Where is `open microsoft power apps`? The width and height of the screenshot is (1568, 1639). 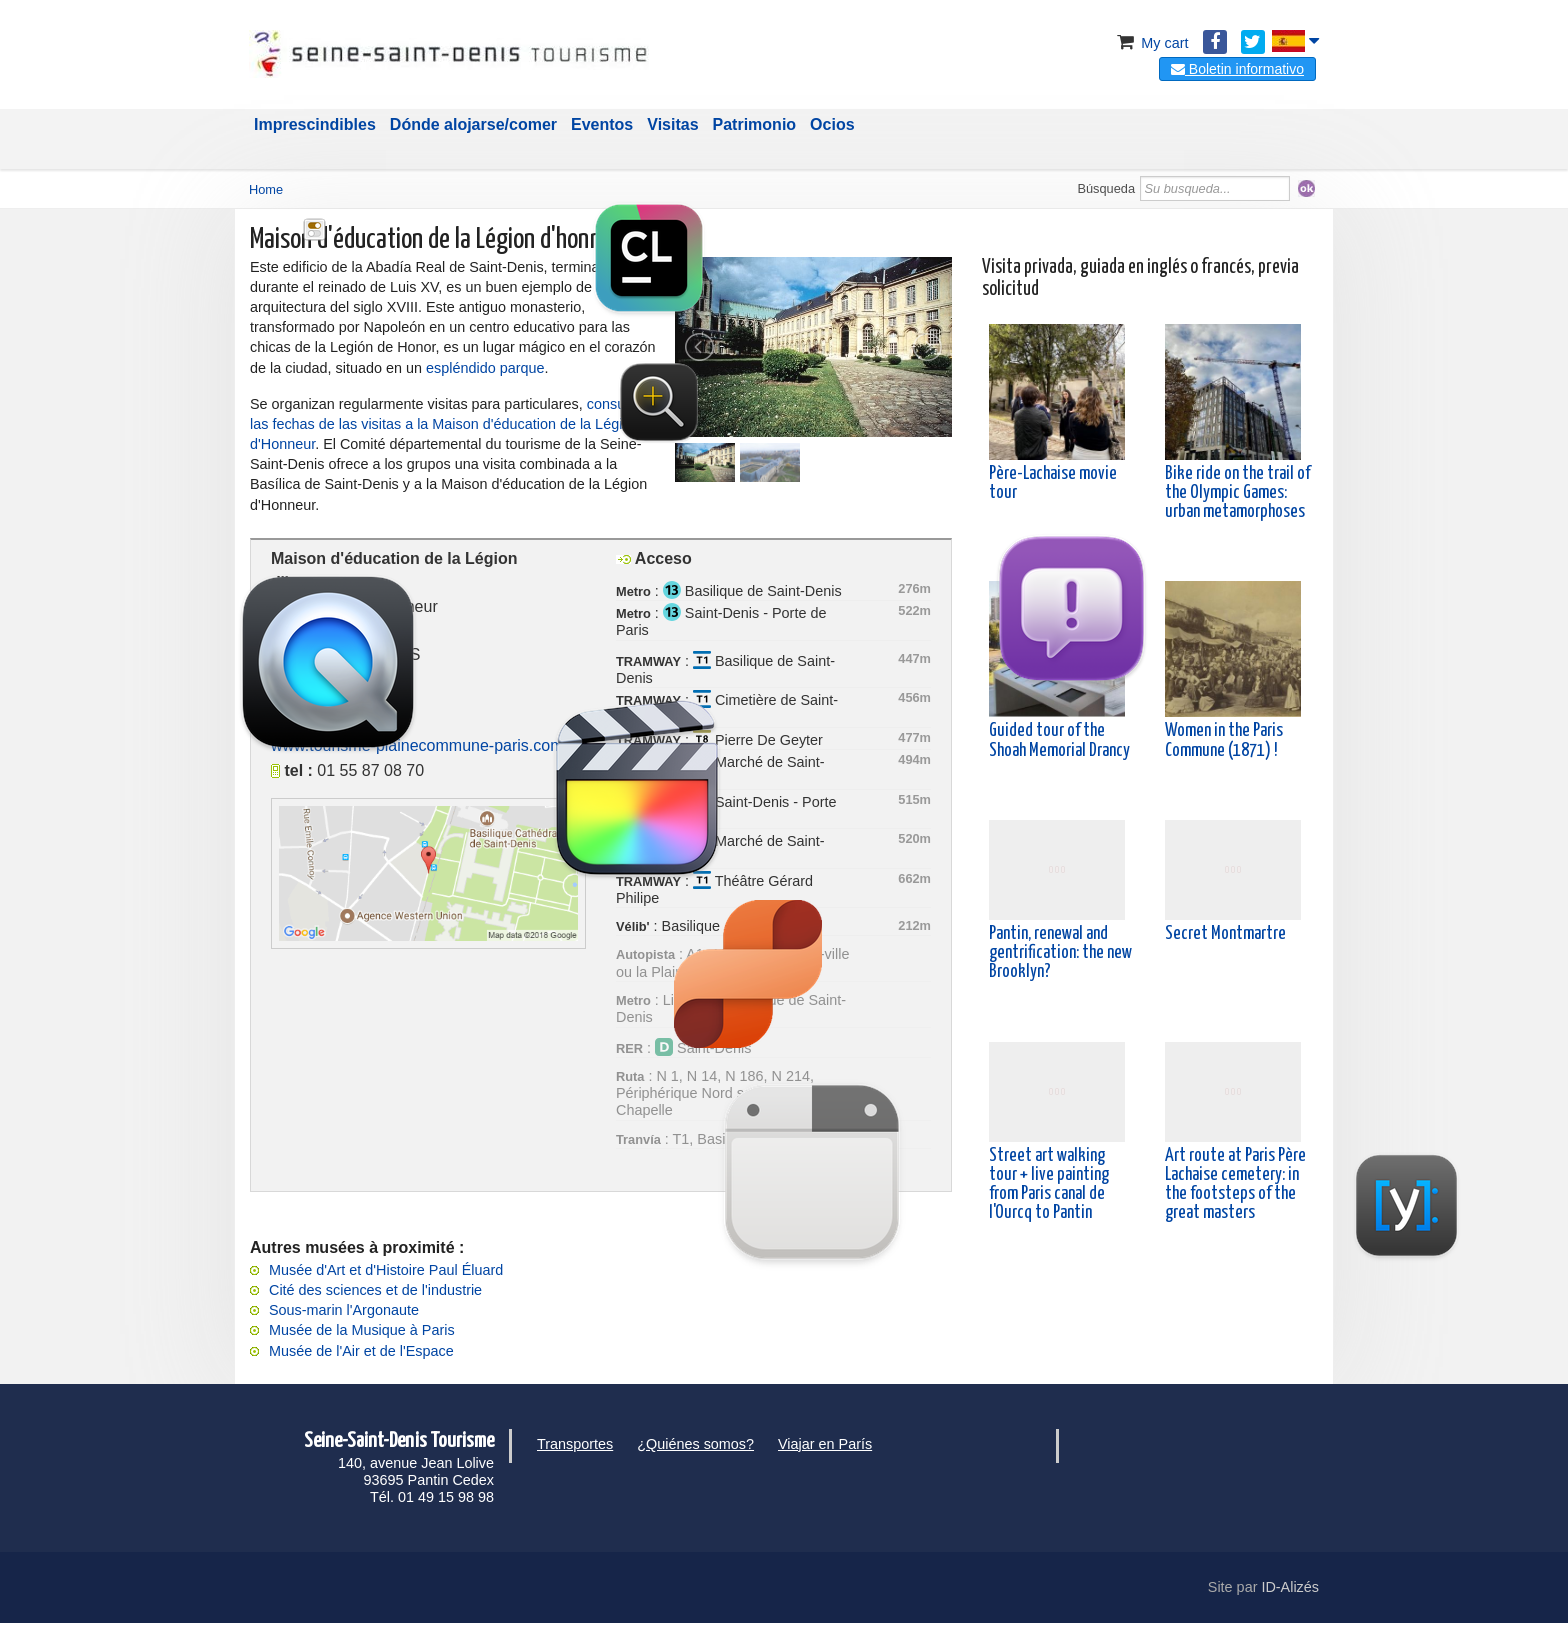
open microsoft power apps is located at coordinates (748, 974).